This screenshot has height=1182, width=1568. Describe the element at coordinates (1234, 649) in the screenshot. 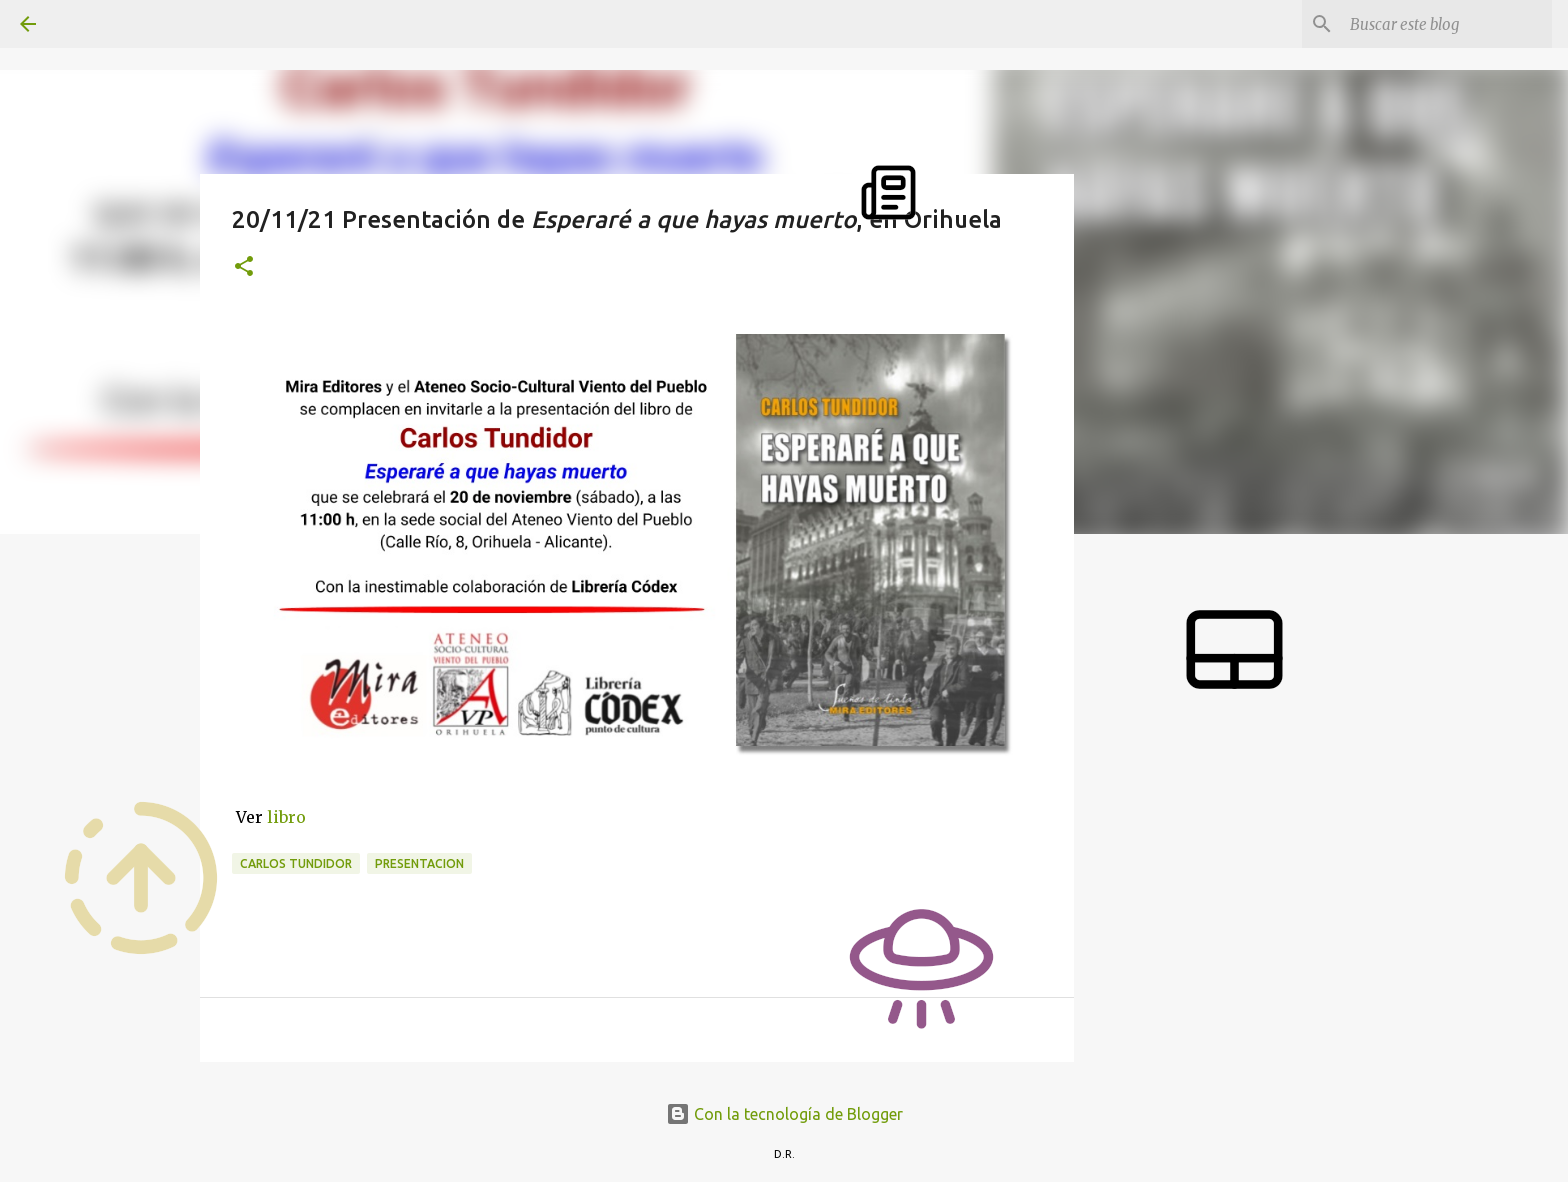

I see `access touchpad settings` at that location.